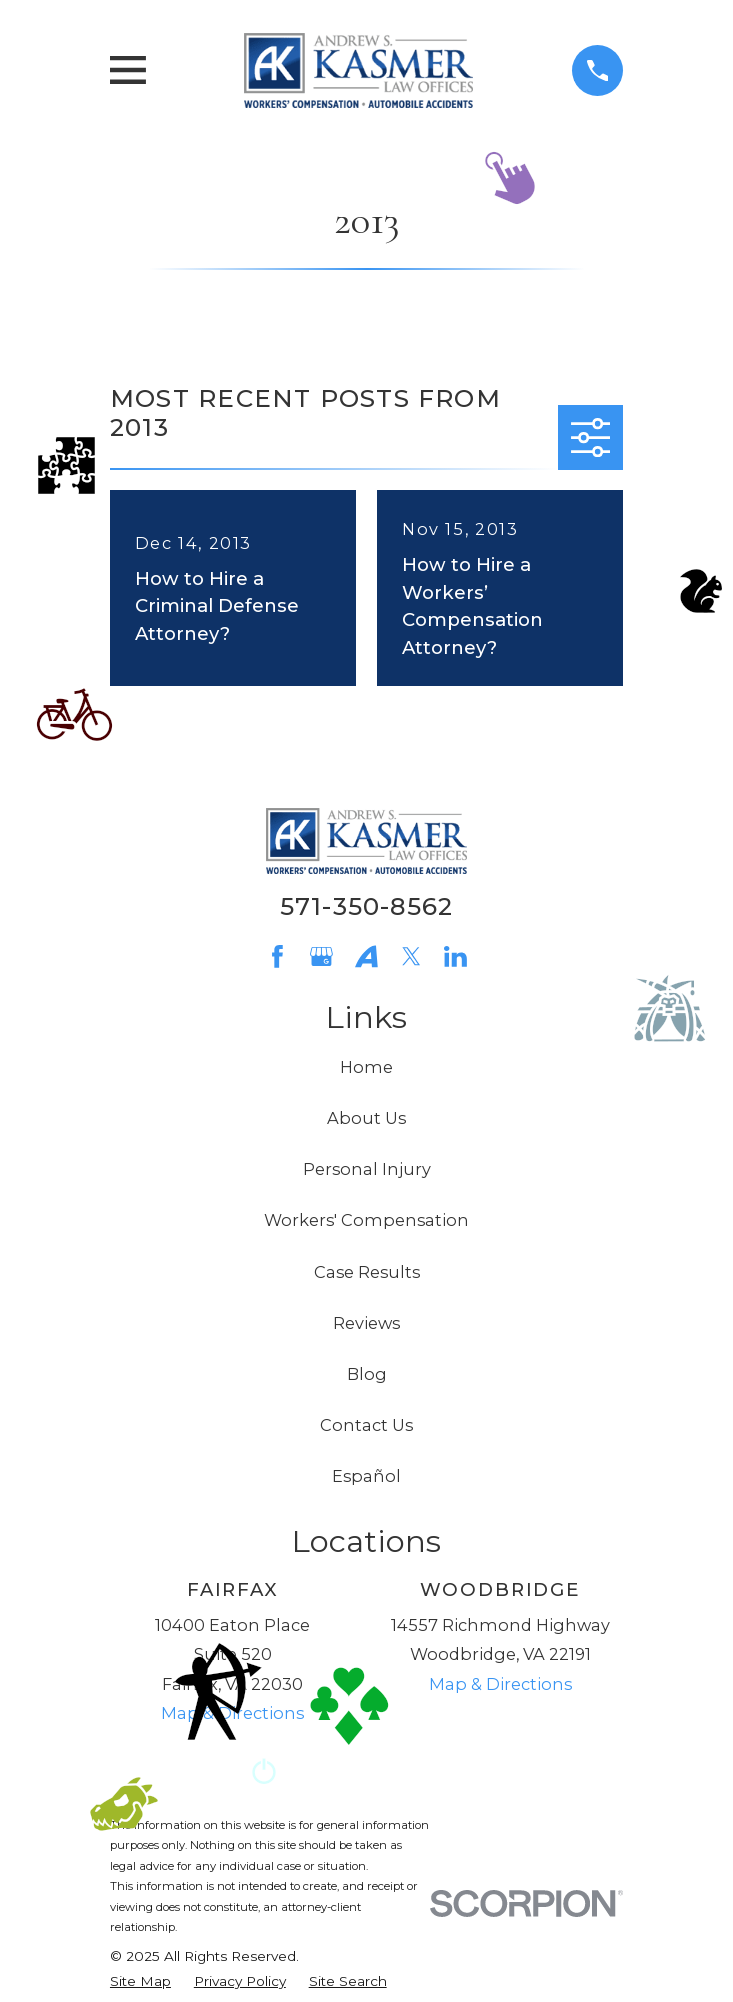 The height and width of the screenshot is (2002, 733). I want to click on access card games or poker section, so click(349, 1706).